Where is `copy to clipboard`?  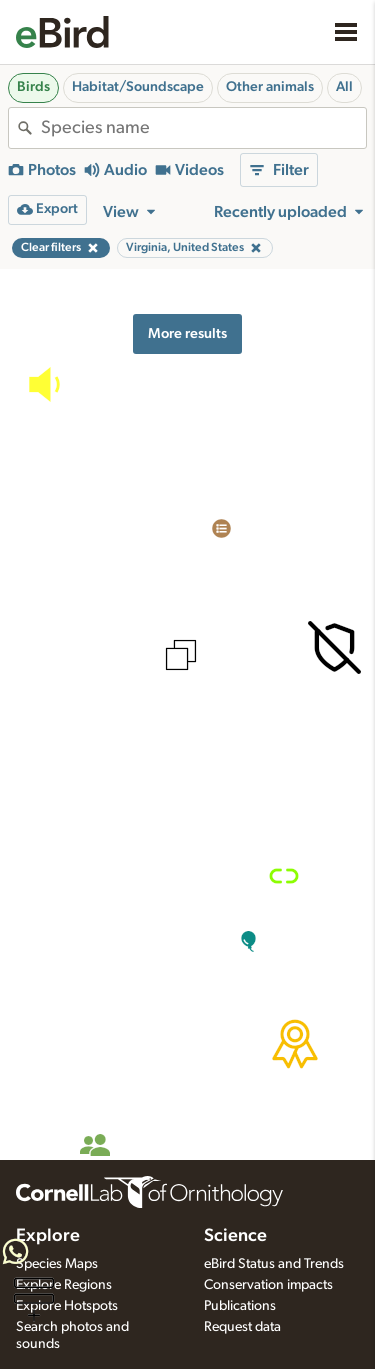 copy to clipboard is located at coordinates (181, 655).